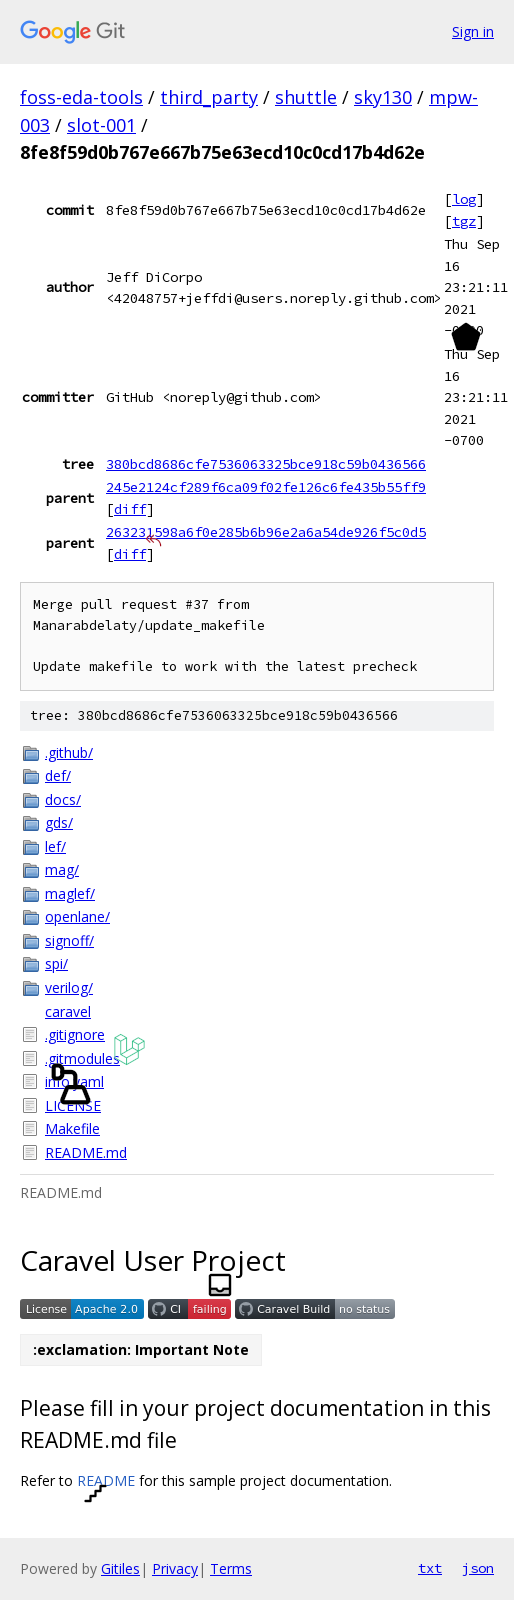  What do you see at coordinates (466, 337) in the screenshot?
I see `indicates a pentagon-shaped category or tag` at bounding box center [466, 337].